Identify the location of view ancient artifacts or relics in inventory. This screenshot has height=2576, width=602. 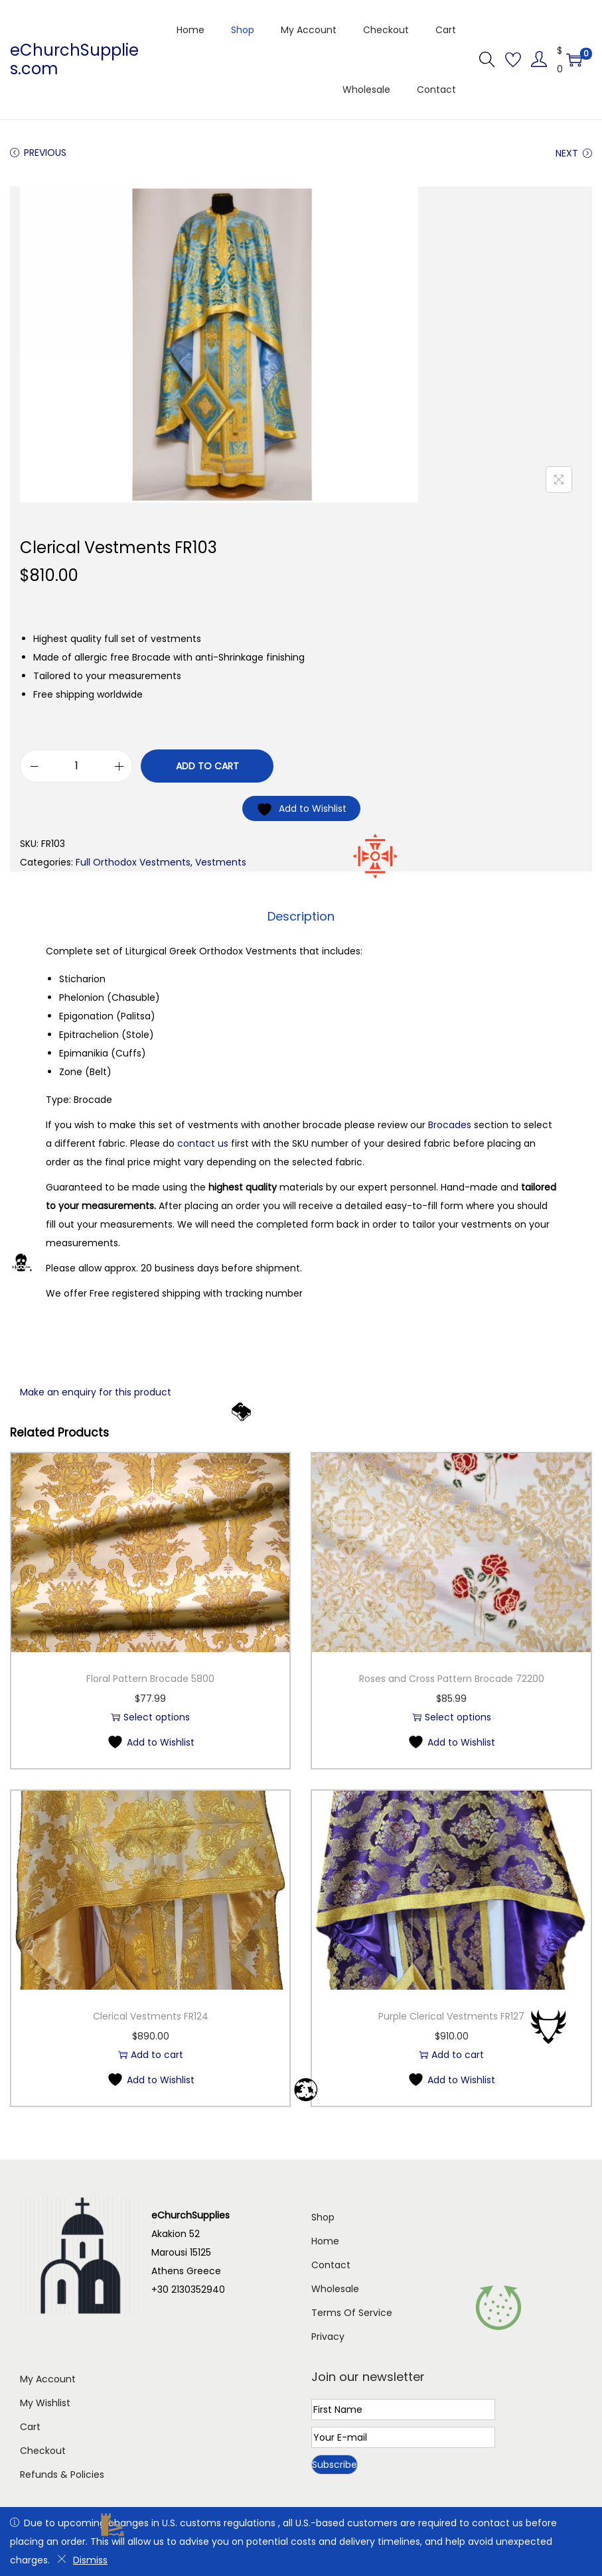
(241, 1411).